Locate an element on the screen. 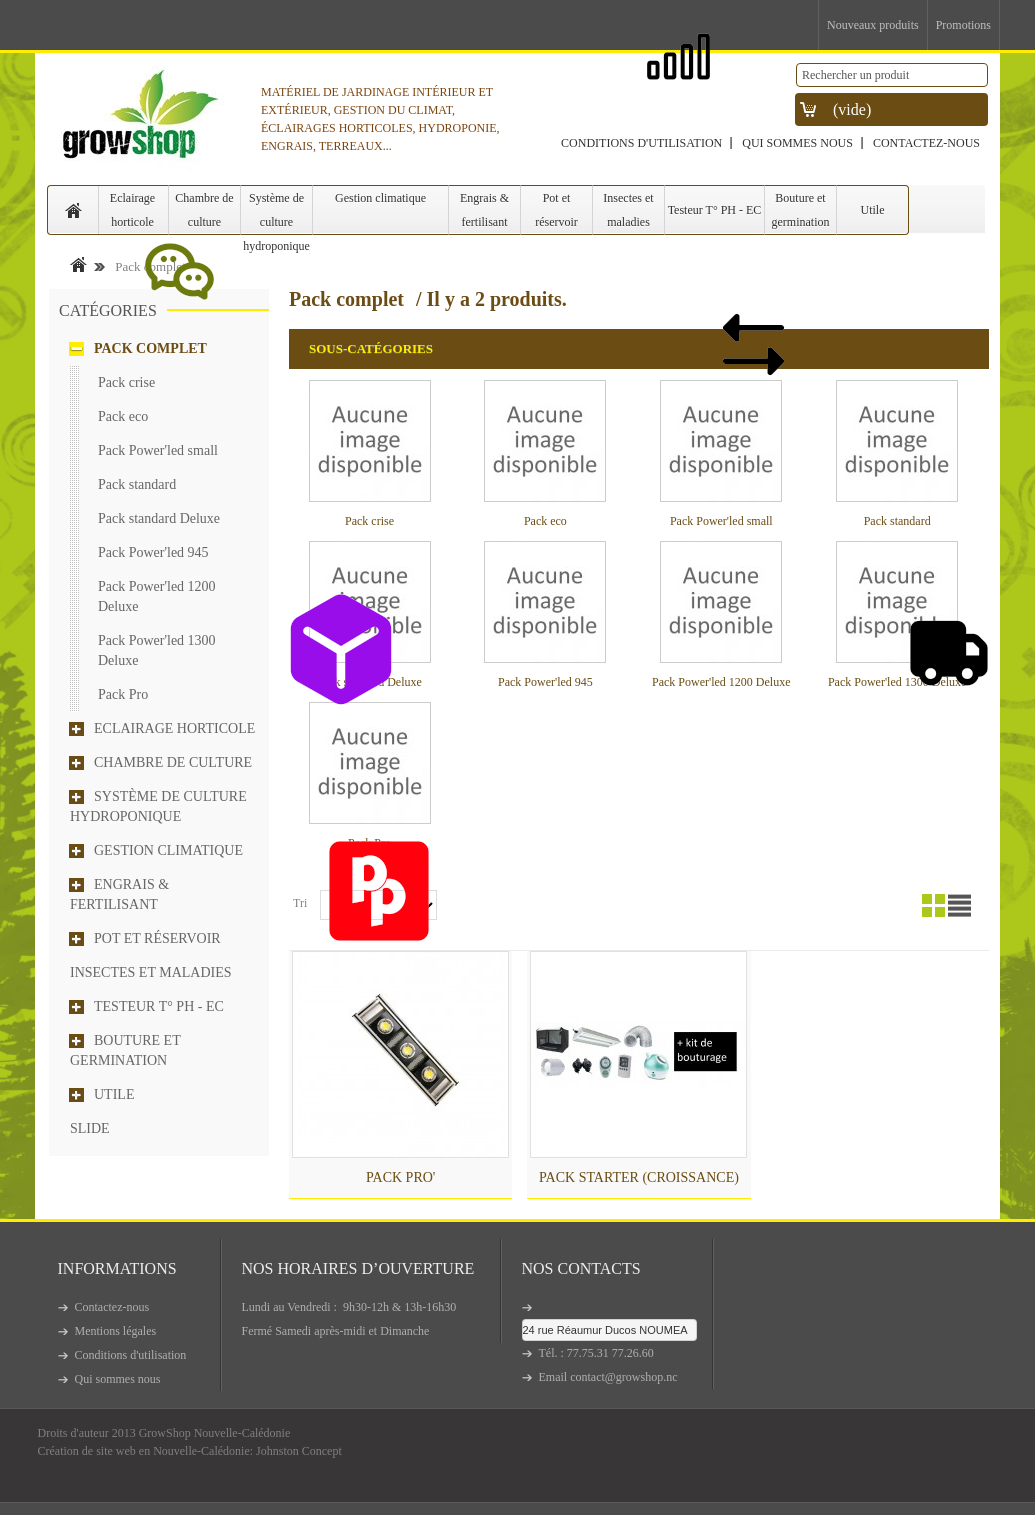 This screenshot has width=1035, height=1515. view shipping or delivery status is located at coordinates (949, 651).